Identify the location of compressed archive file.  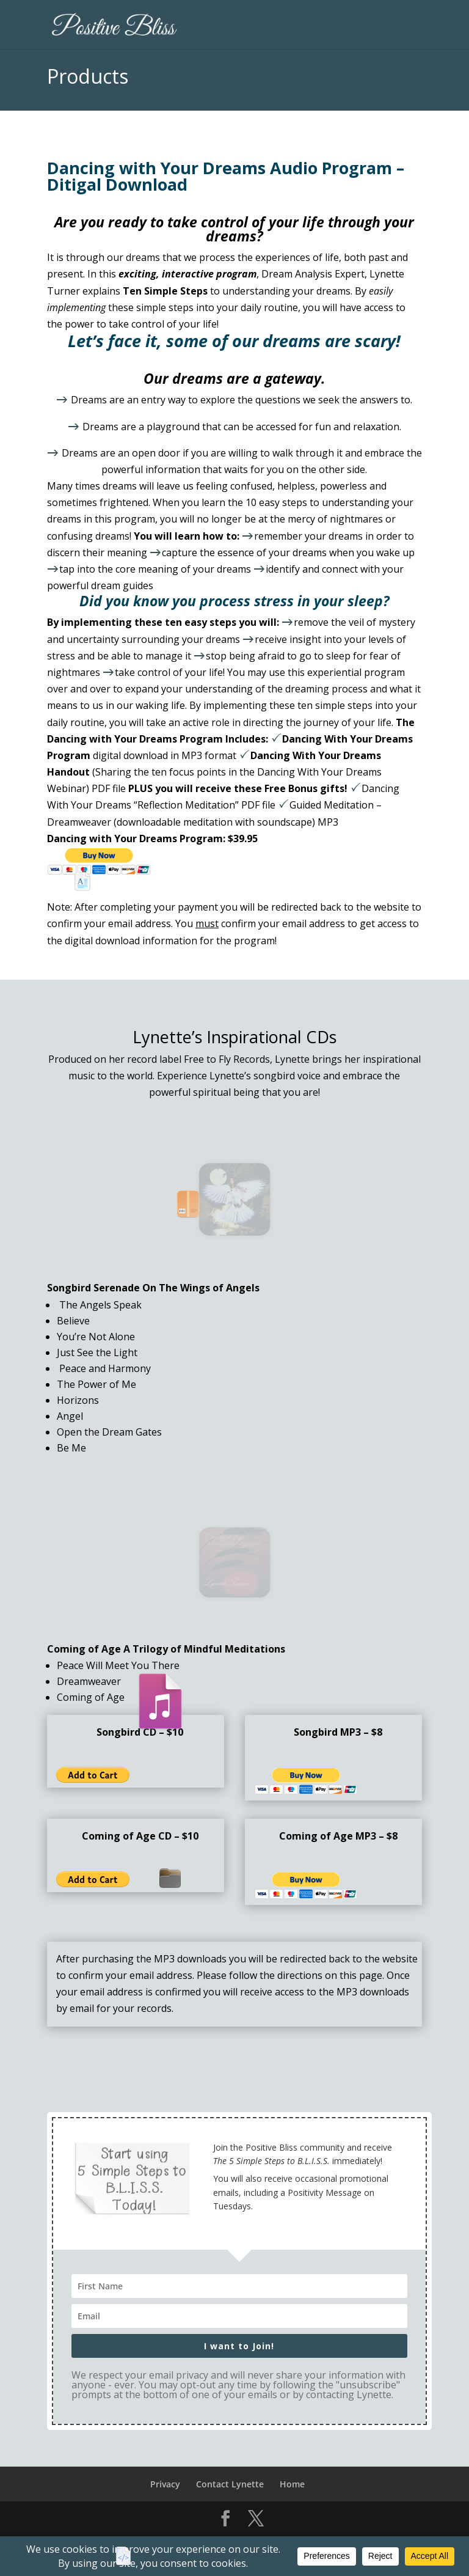
(188, 1204).